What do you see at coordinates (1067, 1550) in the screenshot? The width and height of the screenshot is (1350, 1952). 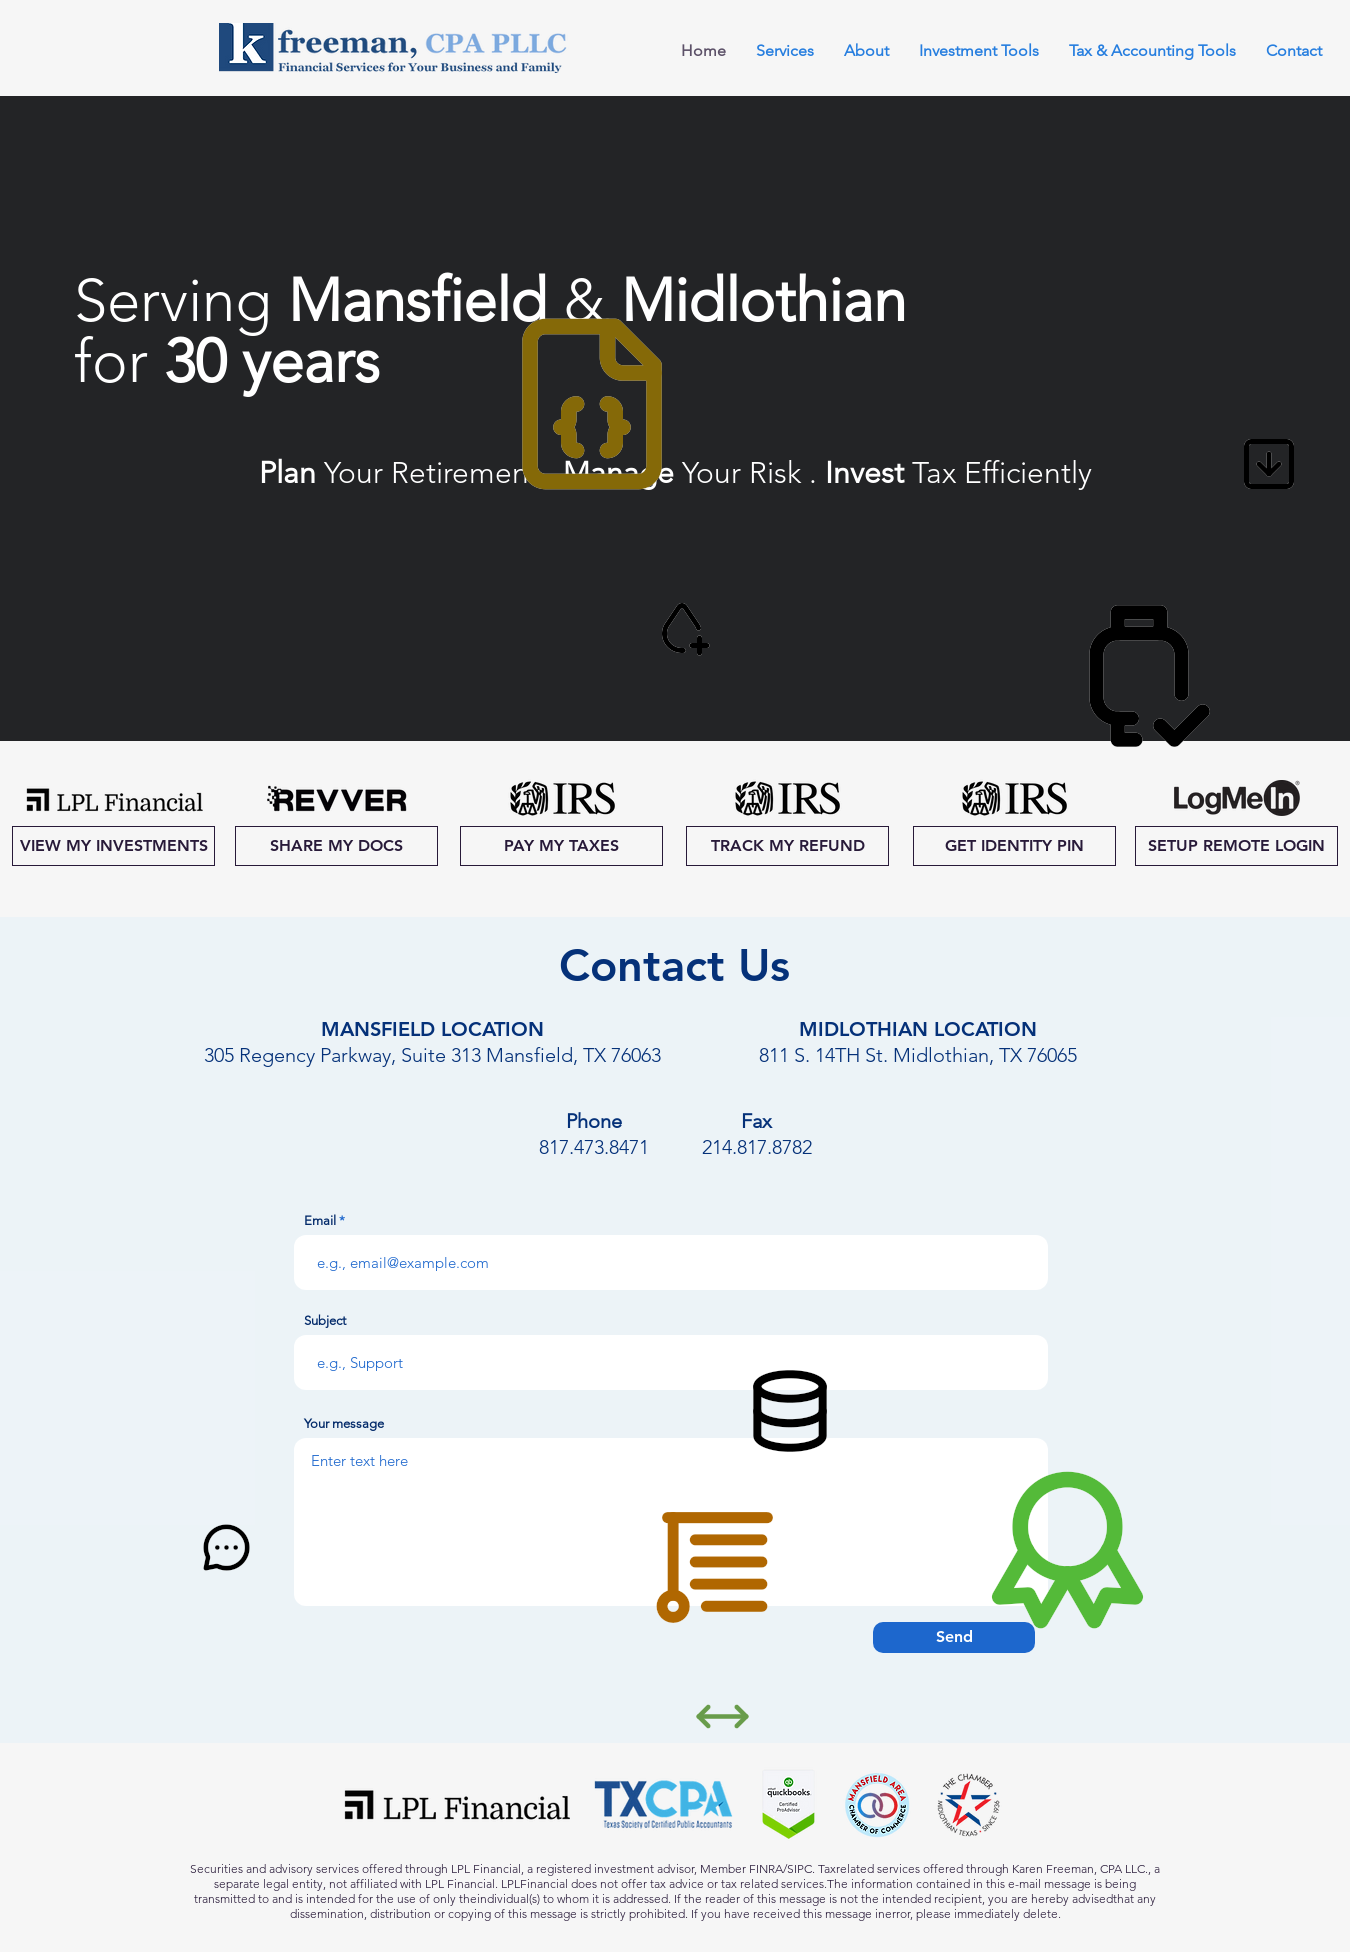 I see `view achievements or awards` at bounding box center [1067, 1550].